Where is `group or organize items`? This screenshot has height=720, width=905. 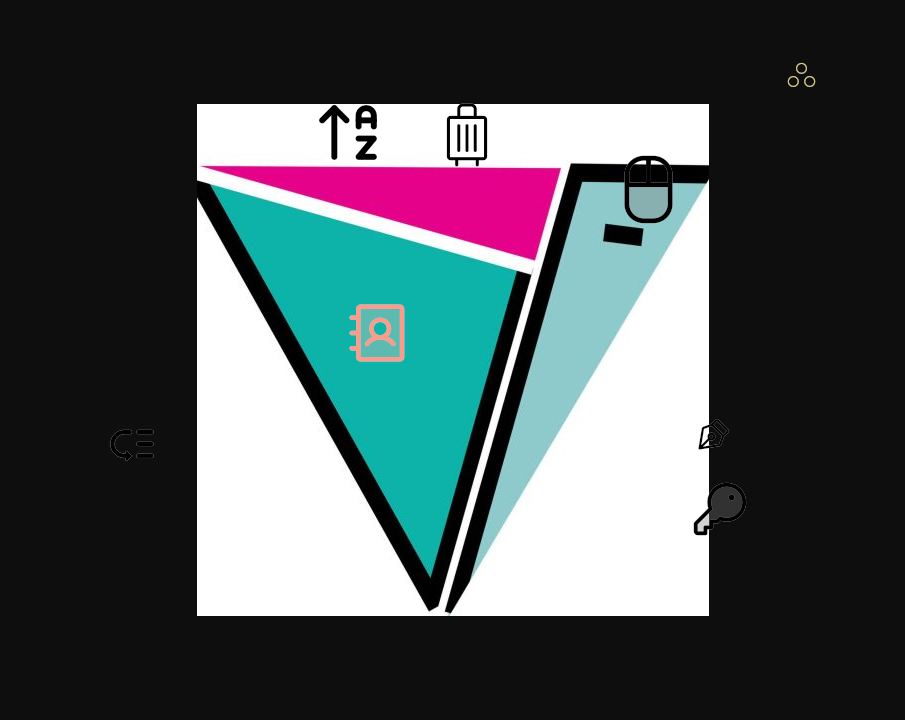 group or organize items is located at coordinates (801, 75).